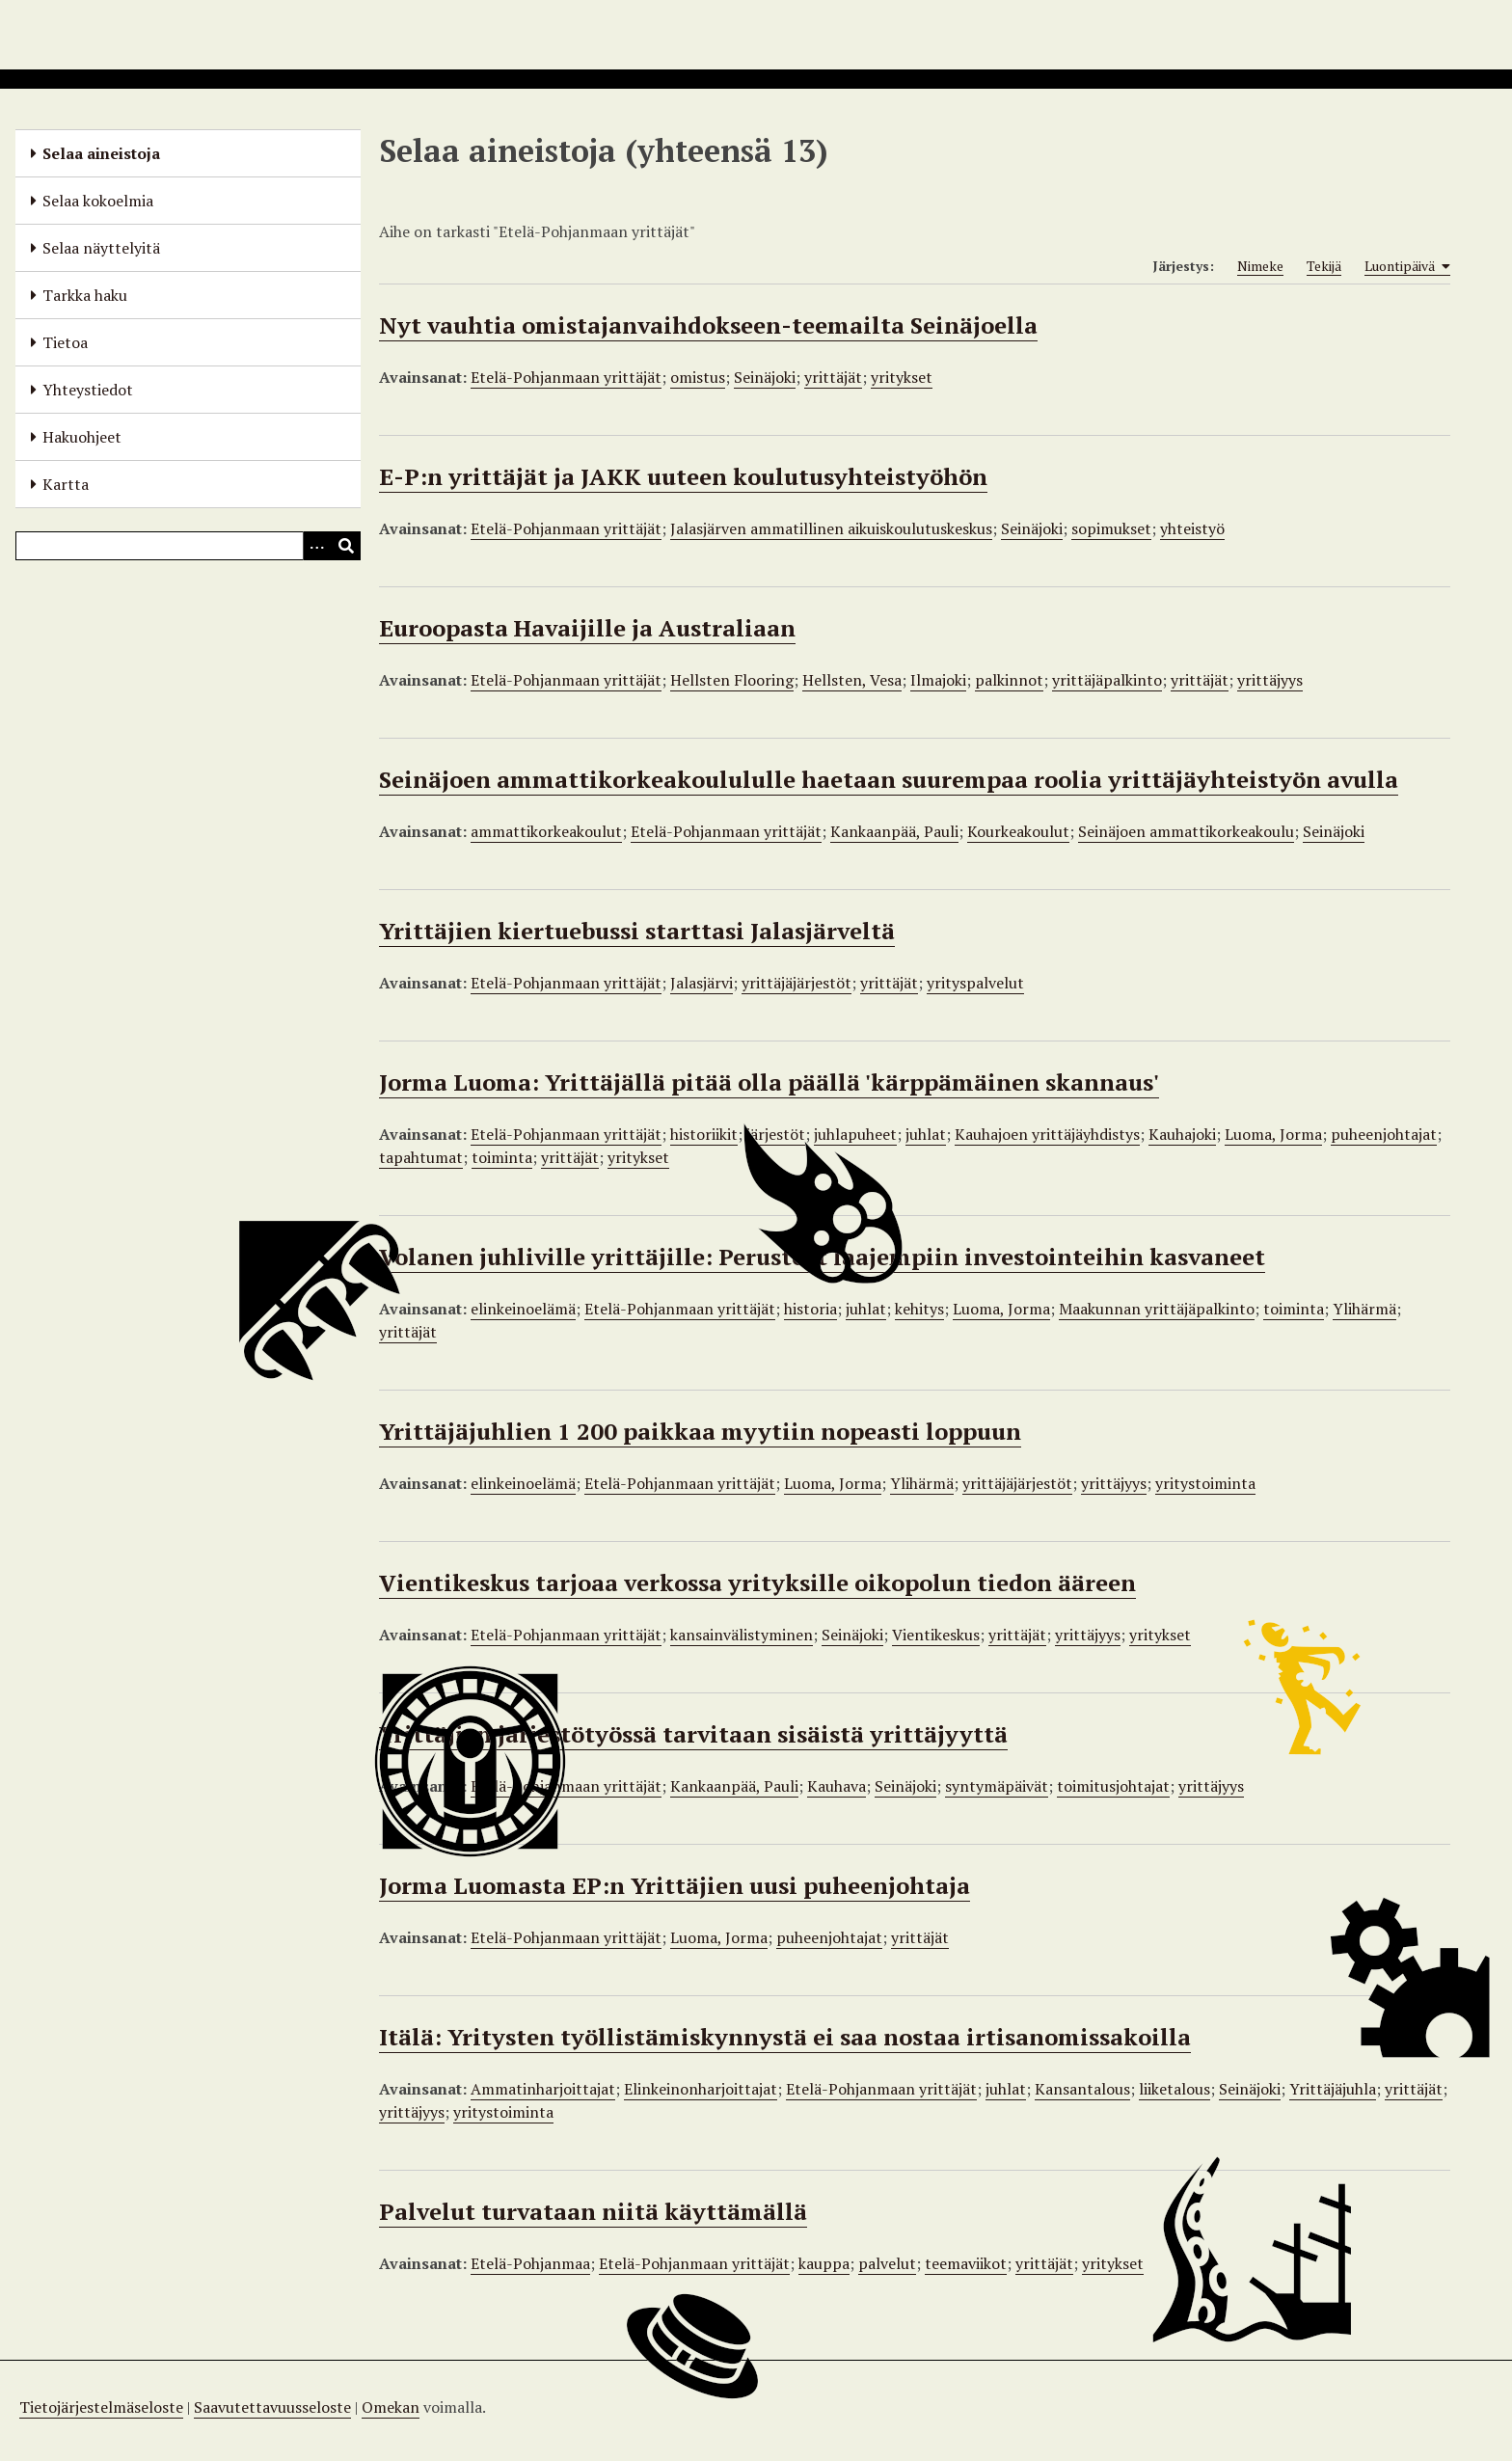 This screenshot has height=2461, width=1512. What do you see at coordinates (320, 1301) in the screenshot?
I see `launch missile attack or special weapon ability` at bounding box center [320, 1301].